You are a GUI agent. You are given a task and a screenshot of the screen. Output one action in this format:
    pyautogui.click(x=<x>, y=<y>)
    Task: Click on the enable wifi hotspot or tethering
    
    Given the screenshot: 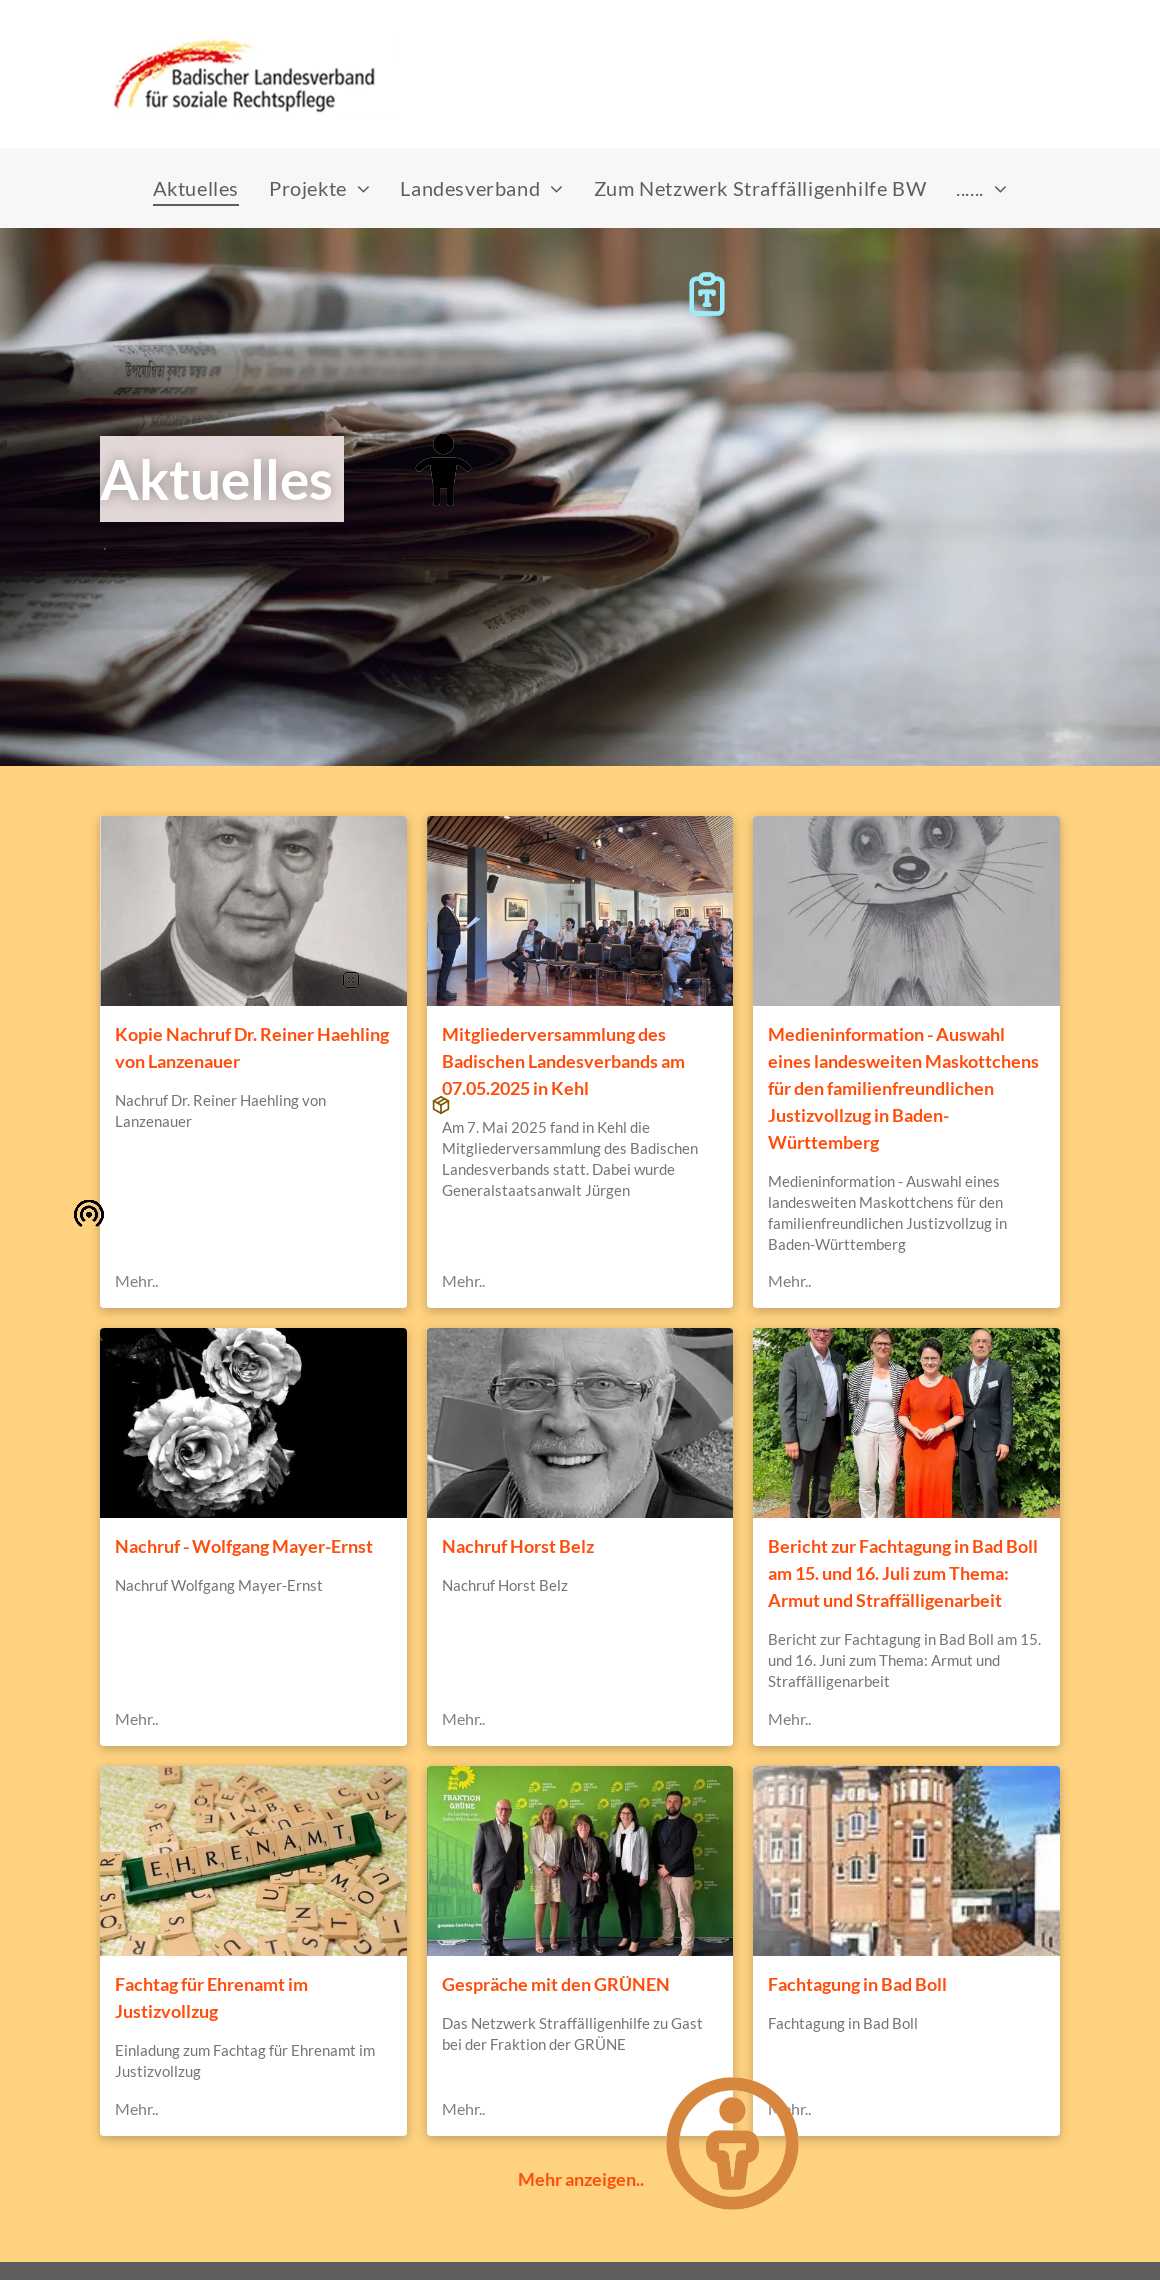 What is the action you would take?
    pyautogui.click(x=89, y=1213)
    